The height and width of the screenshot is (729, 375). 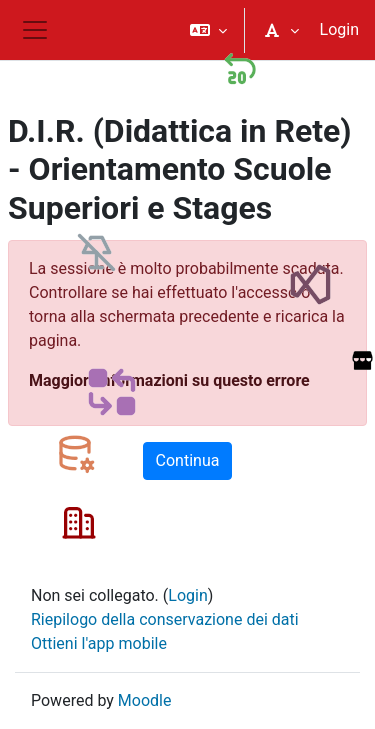 I want to click on browse or open the store, so click(x=362, y=360).